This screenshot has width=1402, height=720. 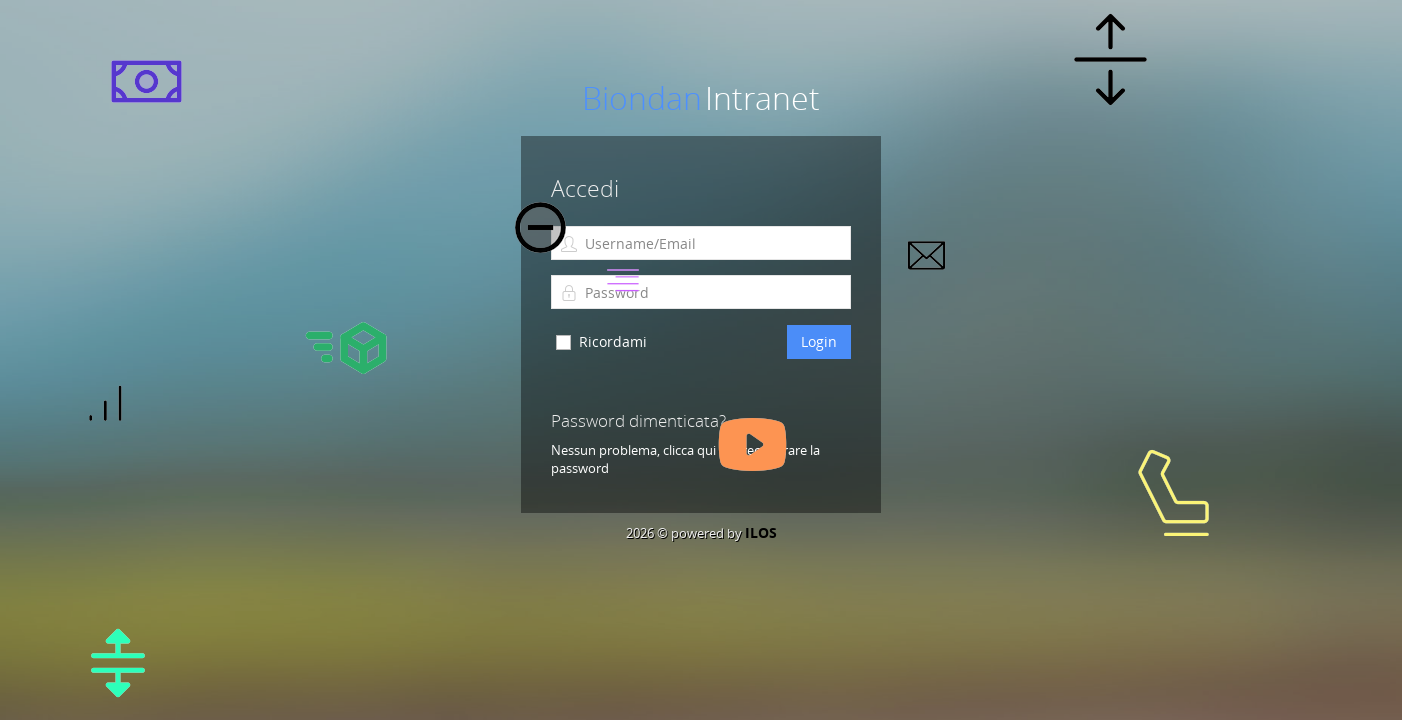 What do you see at coordinates (540, 227) in the screenshot?
I see `remove an item from a list` at bounding box center [540, 227].